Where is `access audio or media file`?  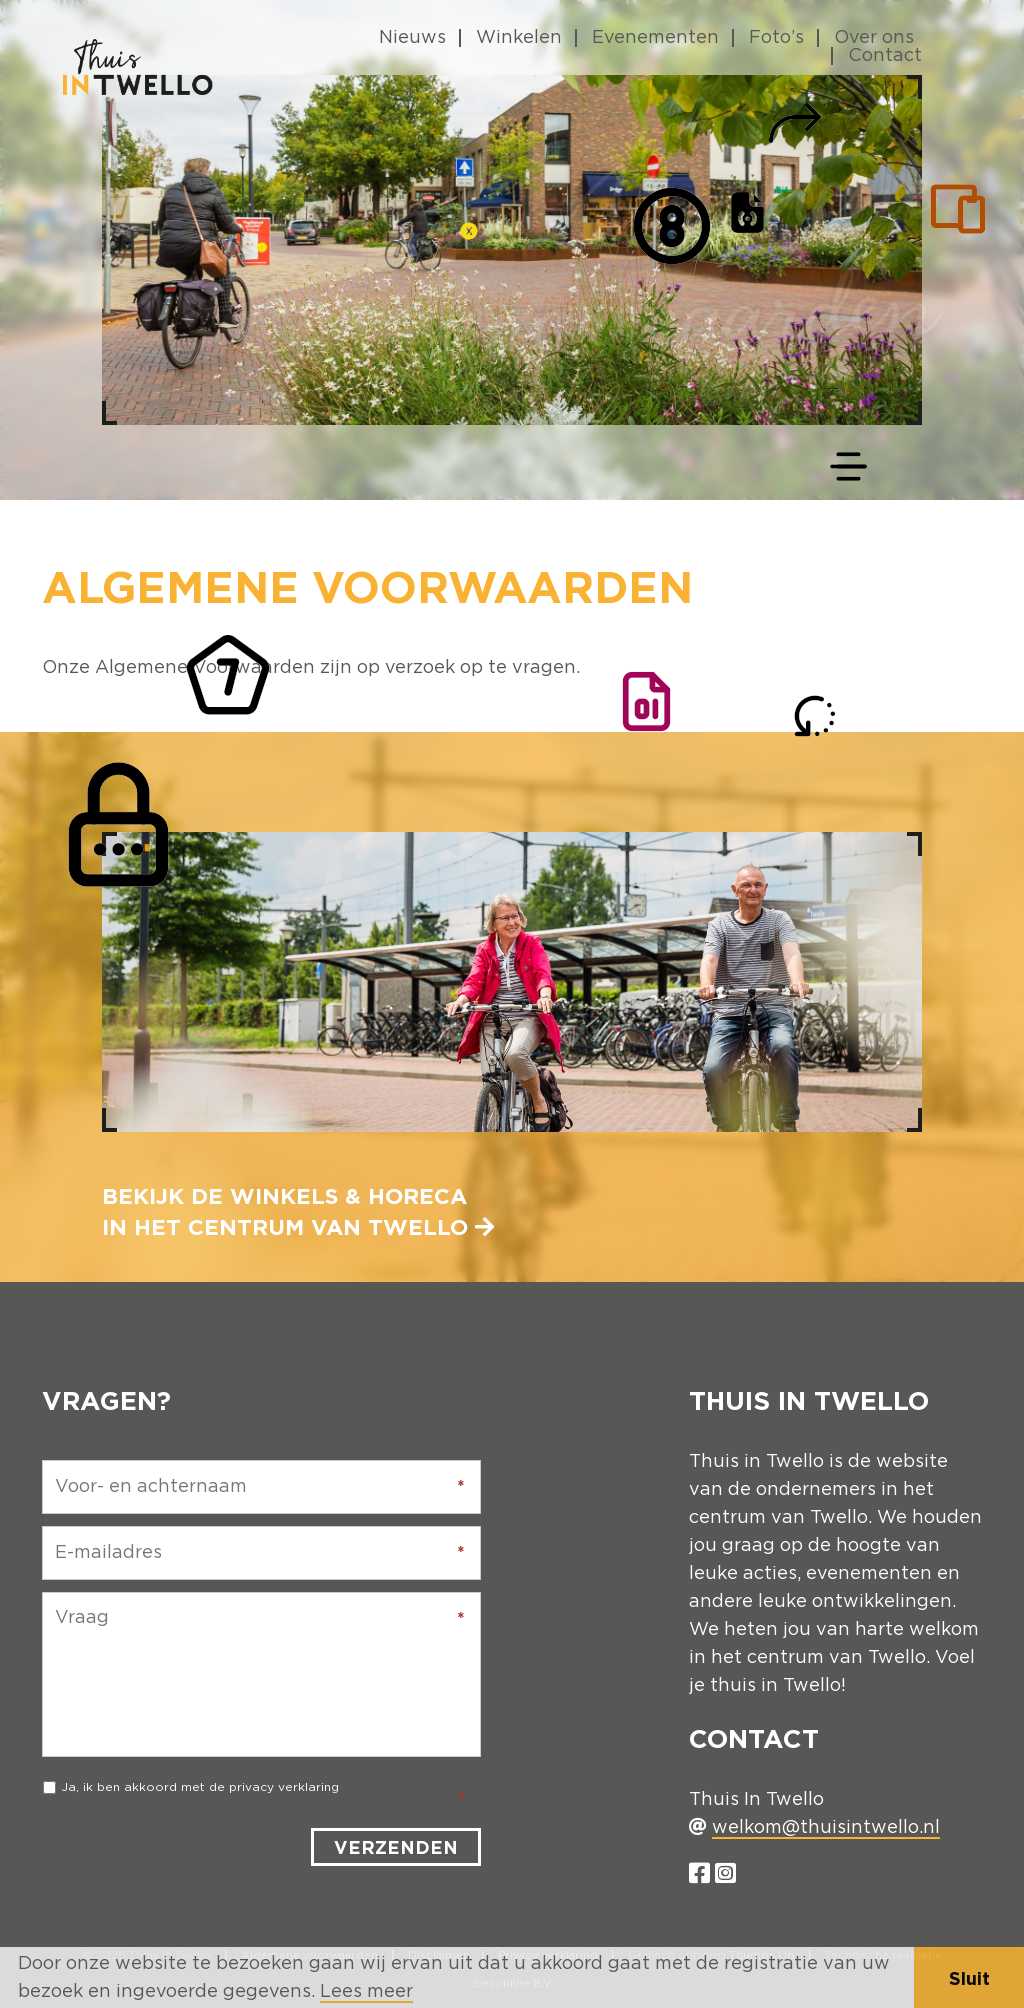 access audio or media file is located at coordinates (747, 212).